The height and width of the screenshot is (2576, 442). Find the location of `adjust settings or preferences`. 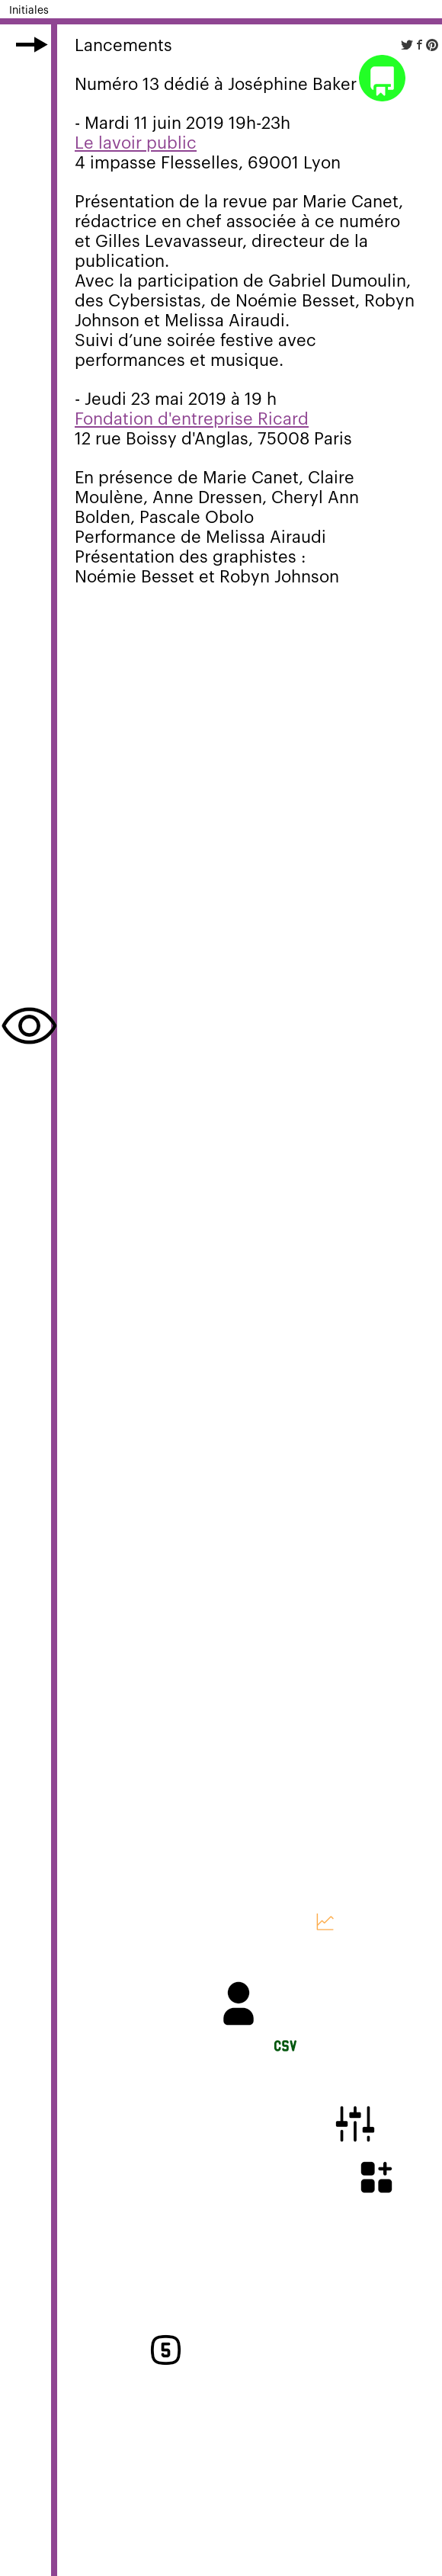

adjust settings or preferences is located at coordinates (355, 2124).